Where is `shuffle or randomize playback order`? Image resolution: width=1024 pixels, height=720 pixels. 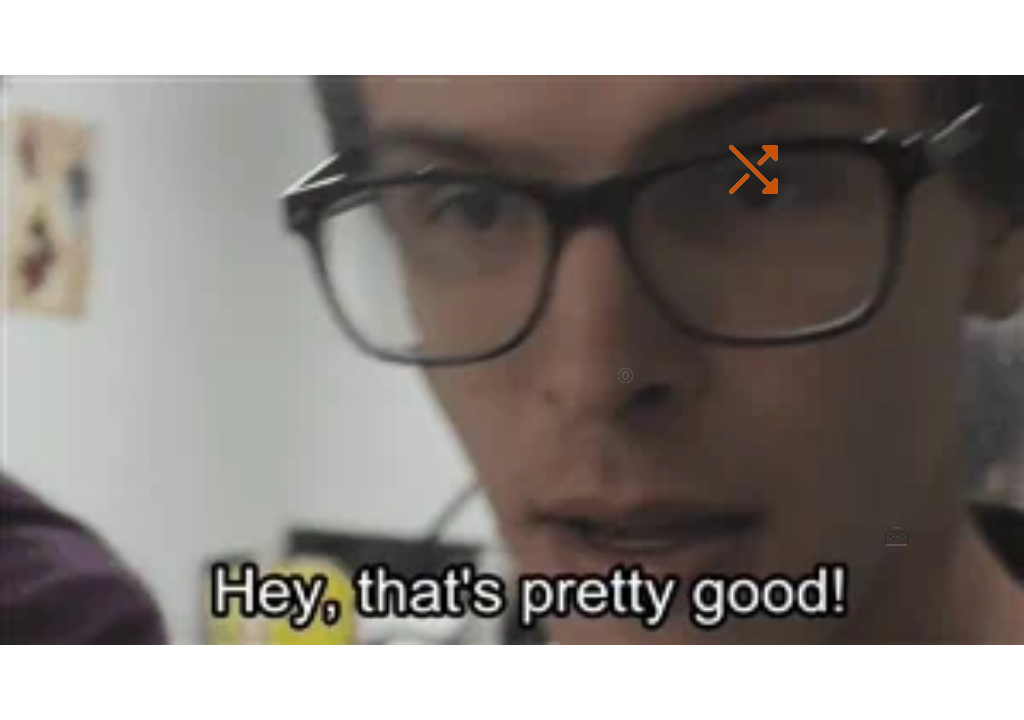
shuffle or randomize playback order is located at coordinates (753, 169).